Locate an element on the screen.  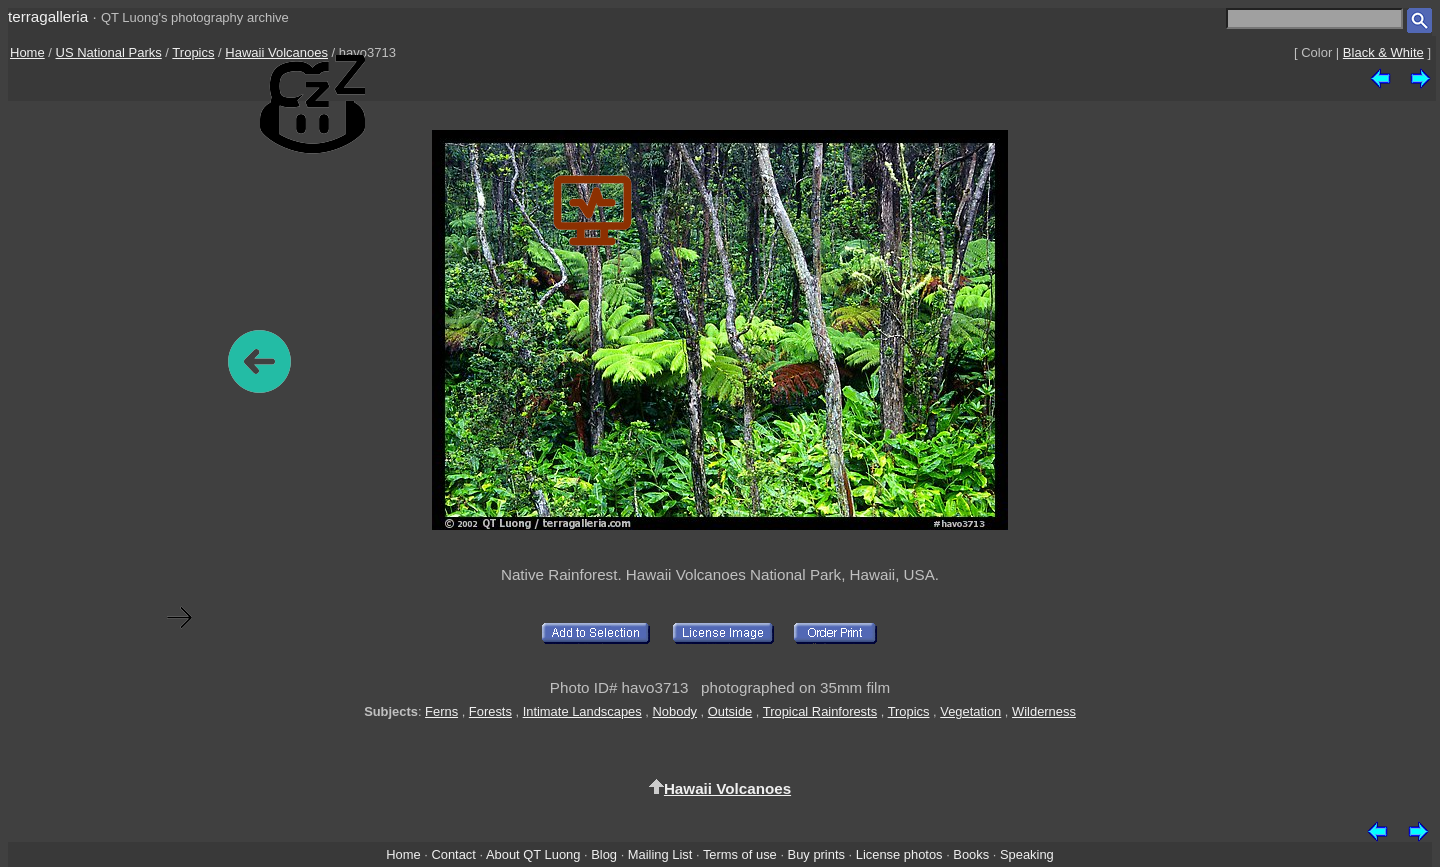
go back to the previous screen is located at coordinates (259, 361).